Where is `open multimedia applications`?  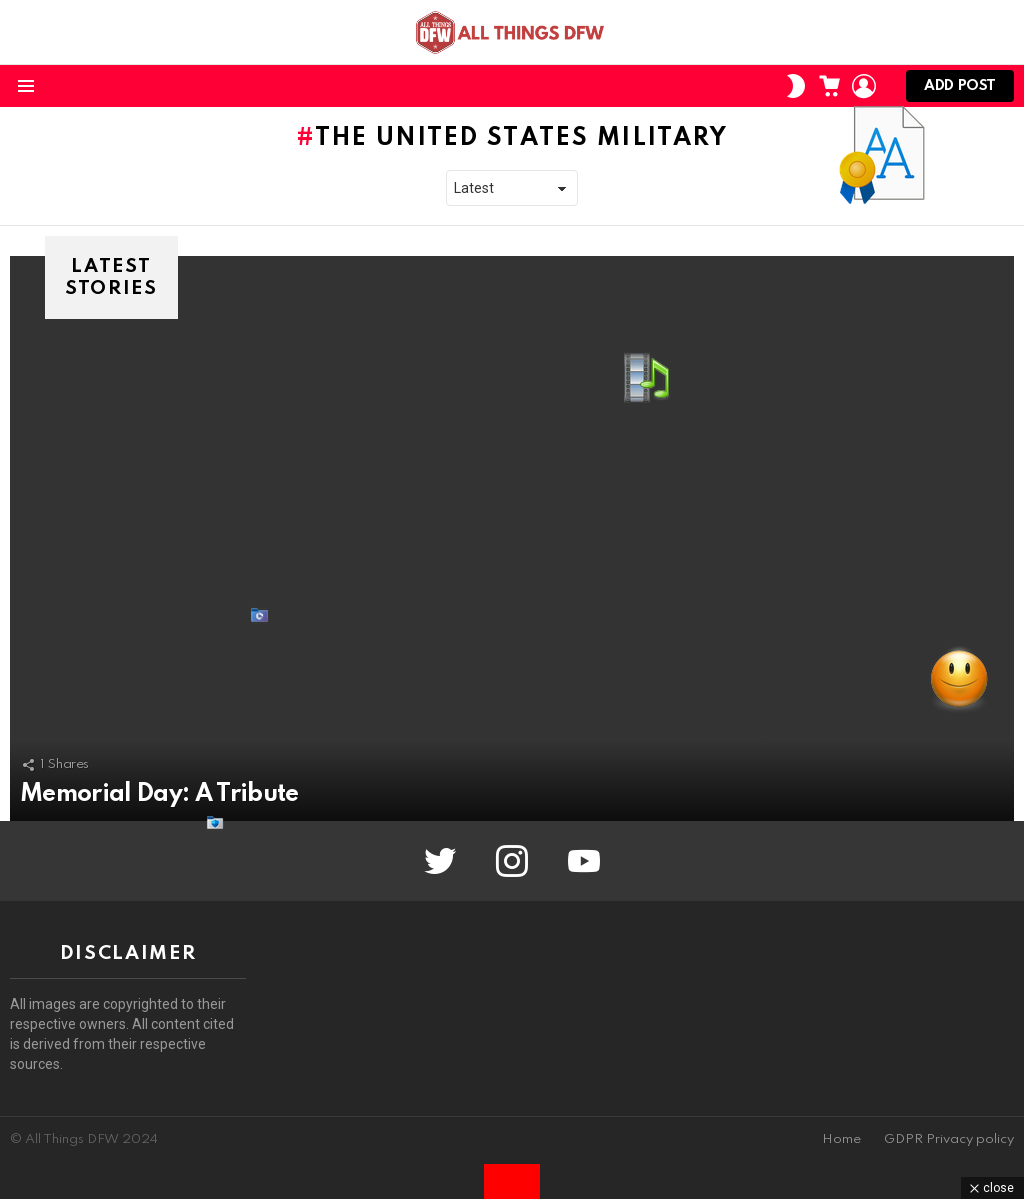
open multimedia applications is located at coordinates (646, 377).